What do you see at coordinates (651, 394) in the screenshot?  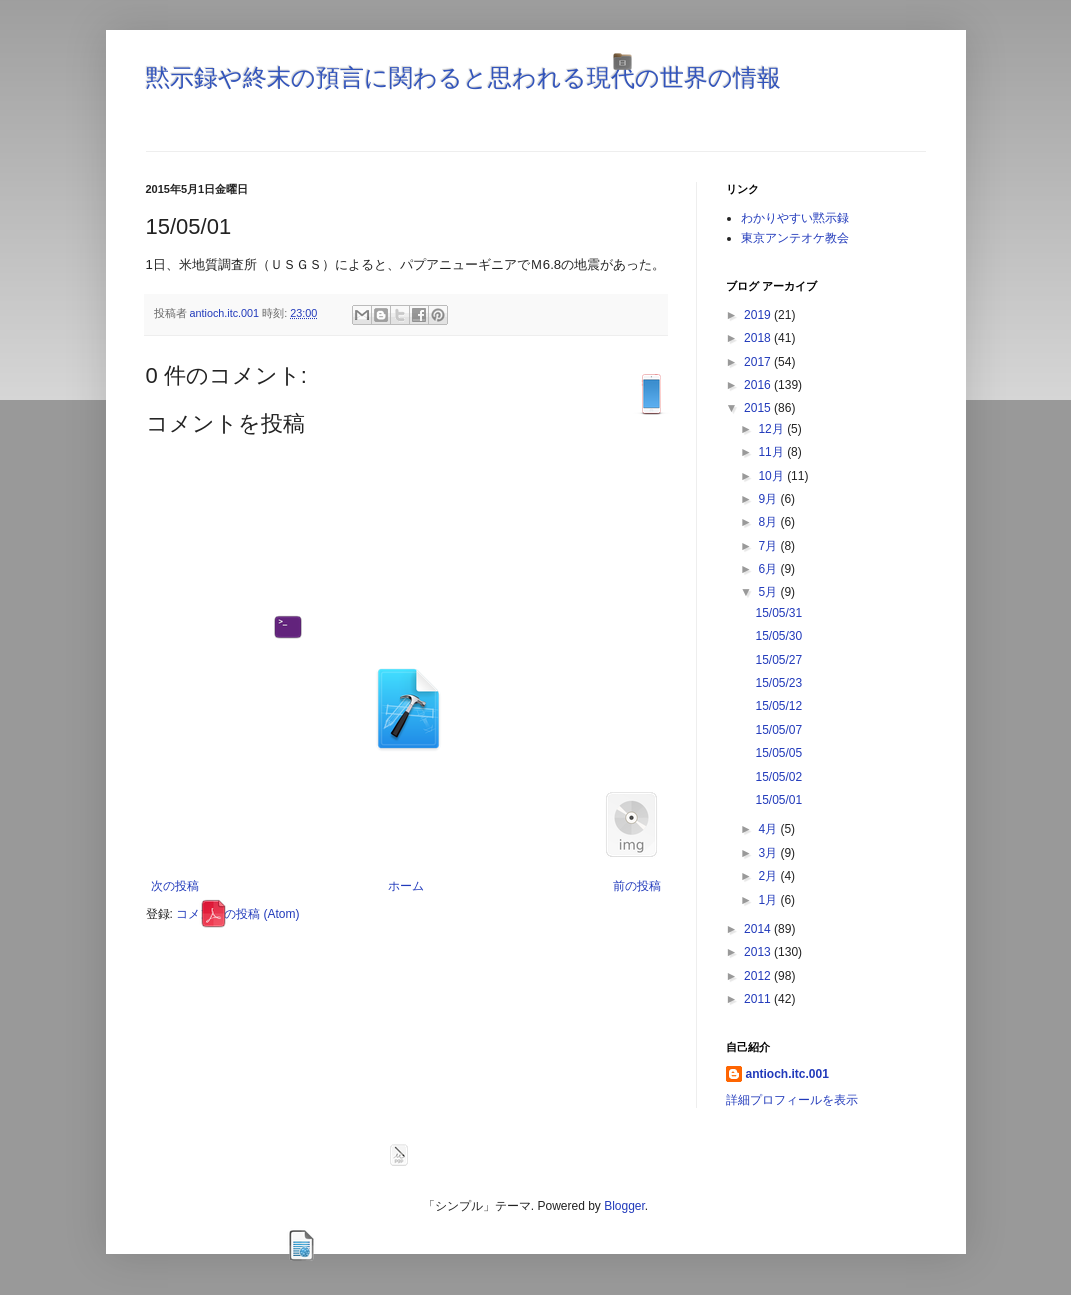 I see `iPod Touch device connected` at bounding box center [651, 394].